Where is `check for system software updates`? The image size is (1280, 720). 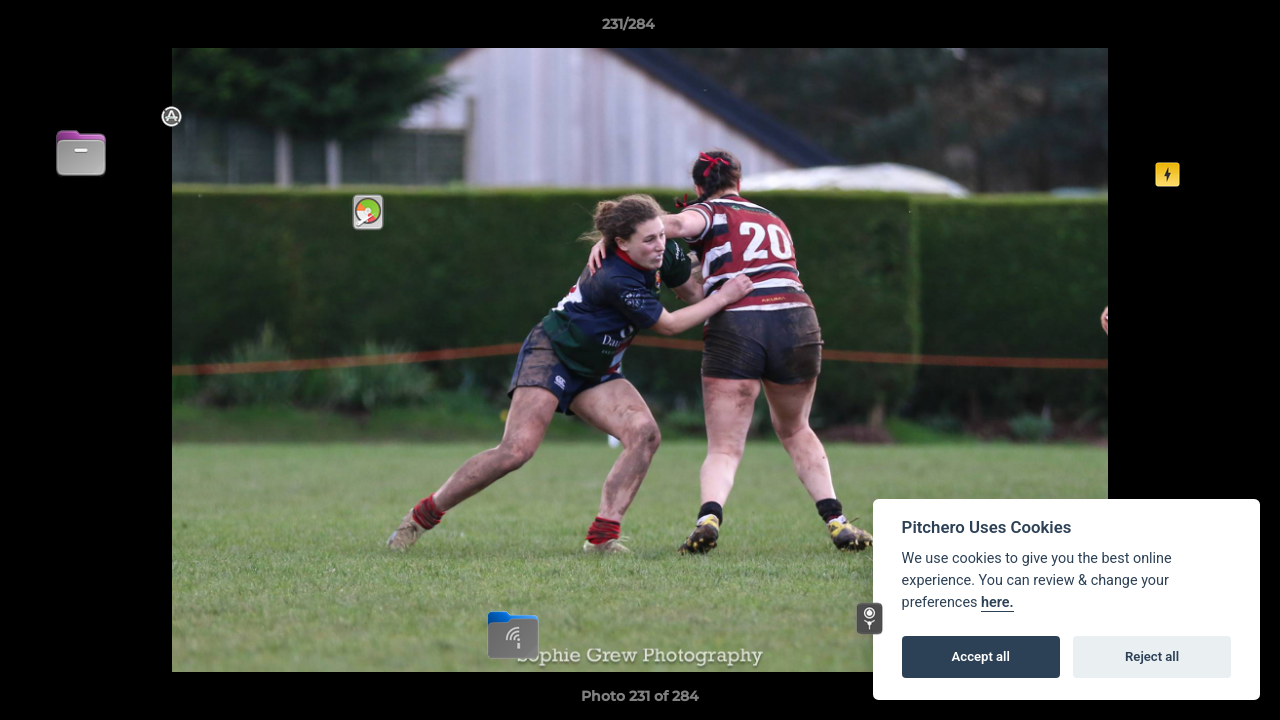
check for system software updates is located at coordinates (171, 116).